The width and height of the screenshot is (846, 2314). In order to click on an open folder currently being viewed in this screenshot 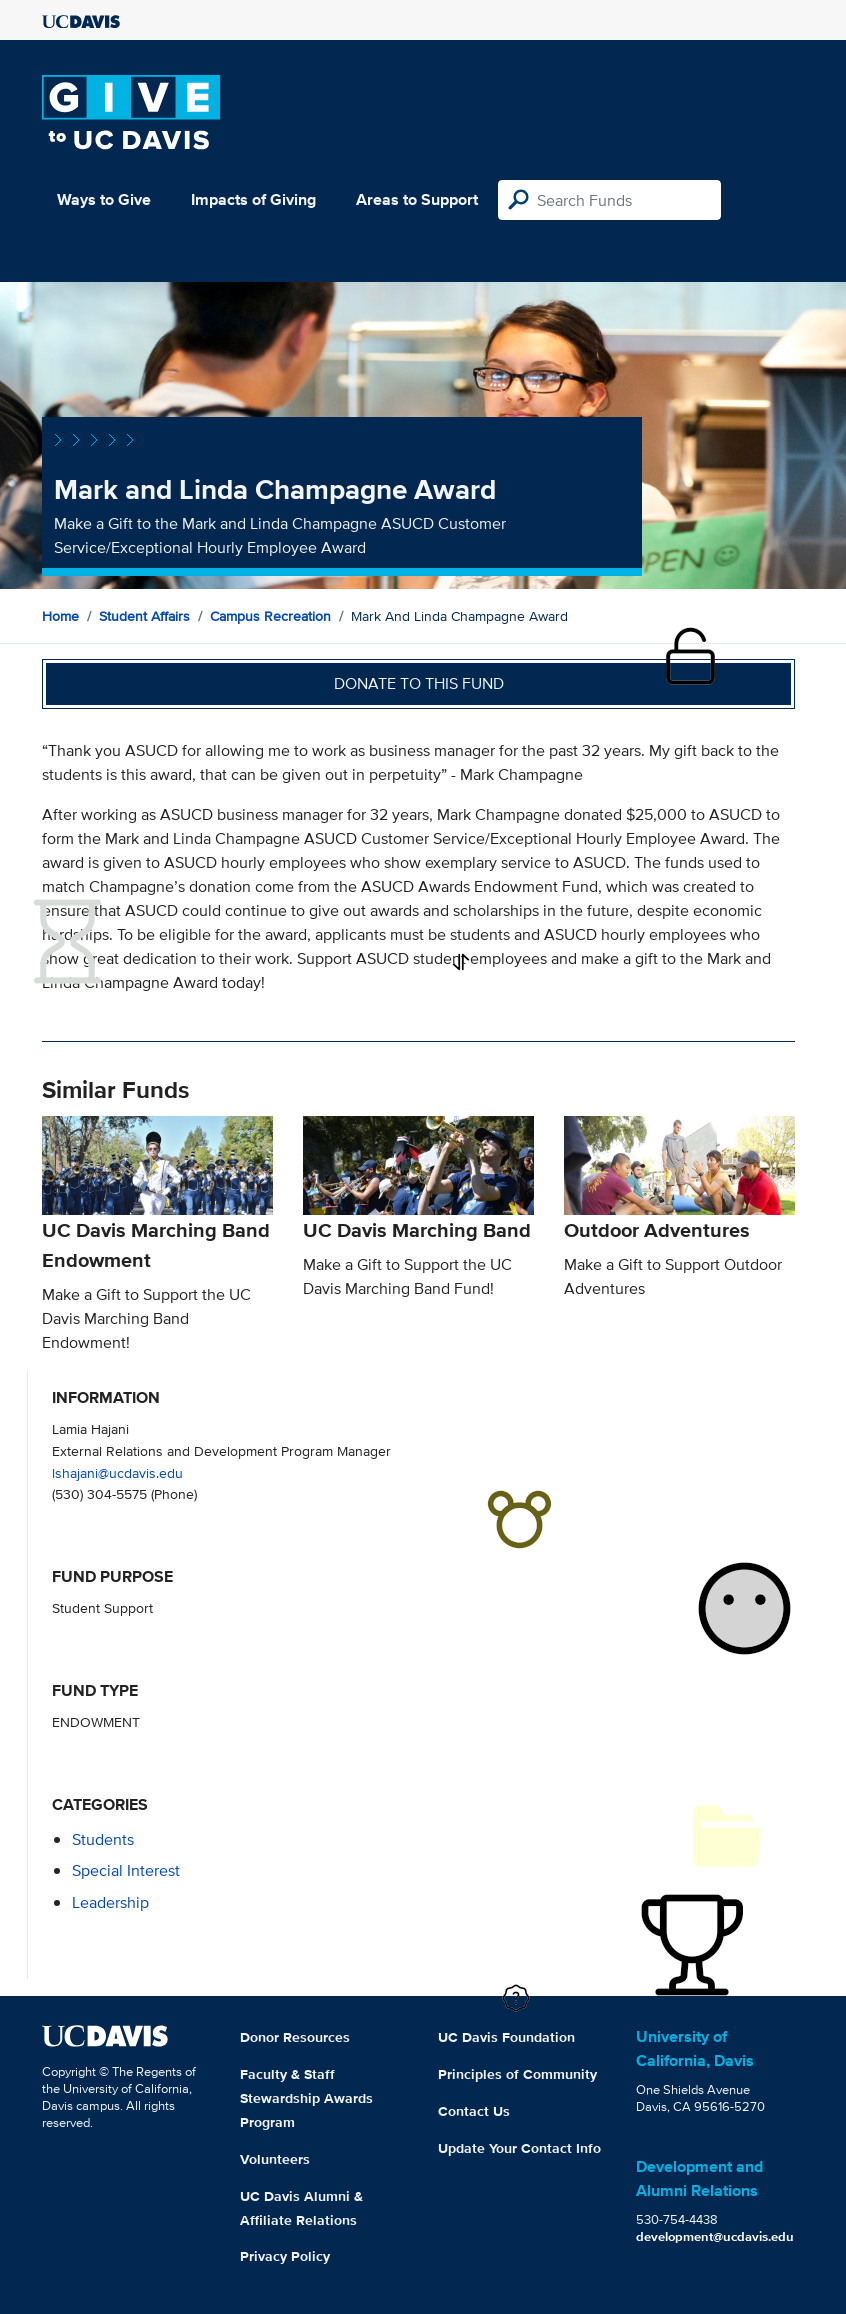, I will do `click(727, 1836)`.